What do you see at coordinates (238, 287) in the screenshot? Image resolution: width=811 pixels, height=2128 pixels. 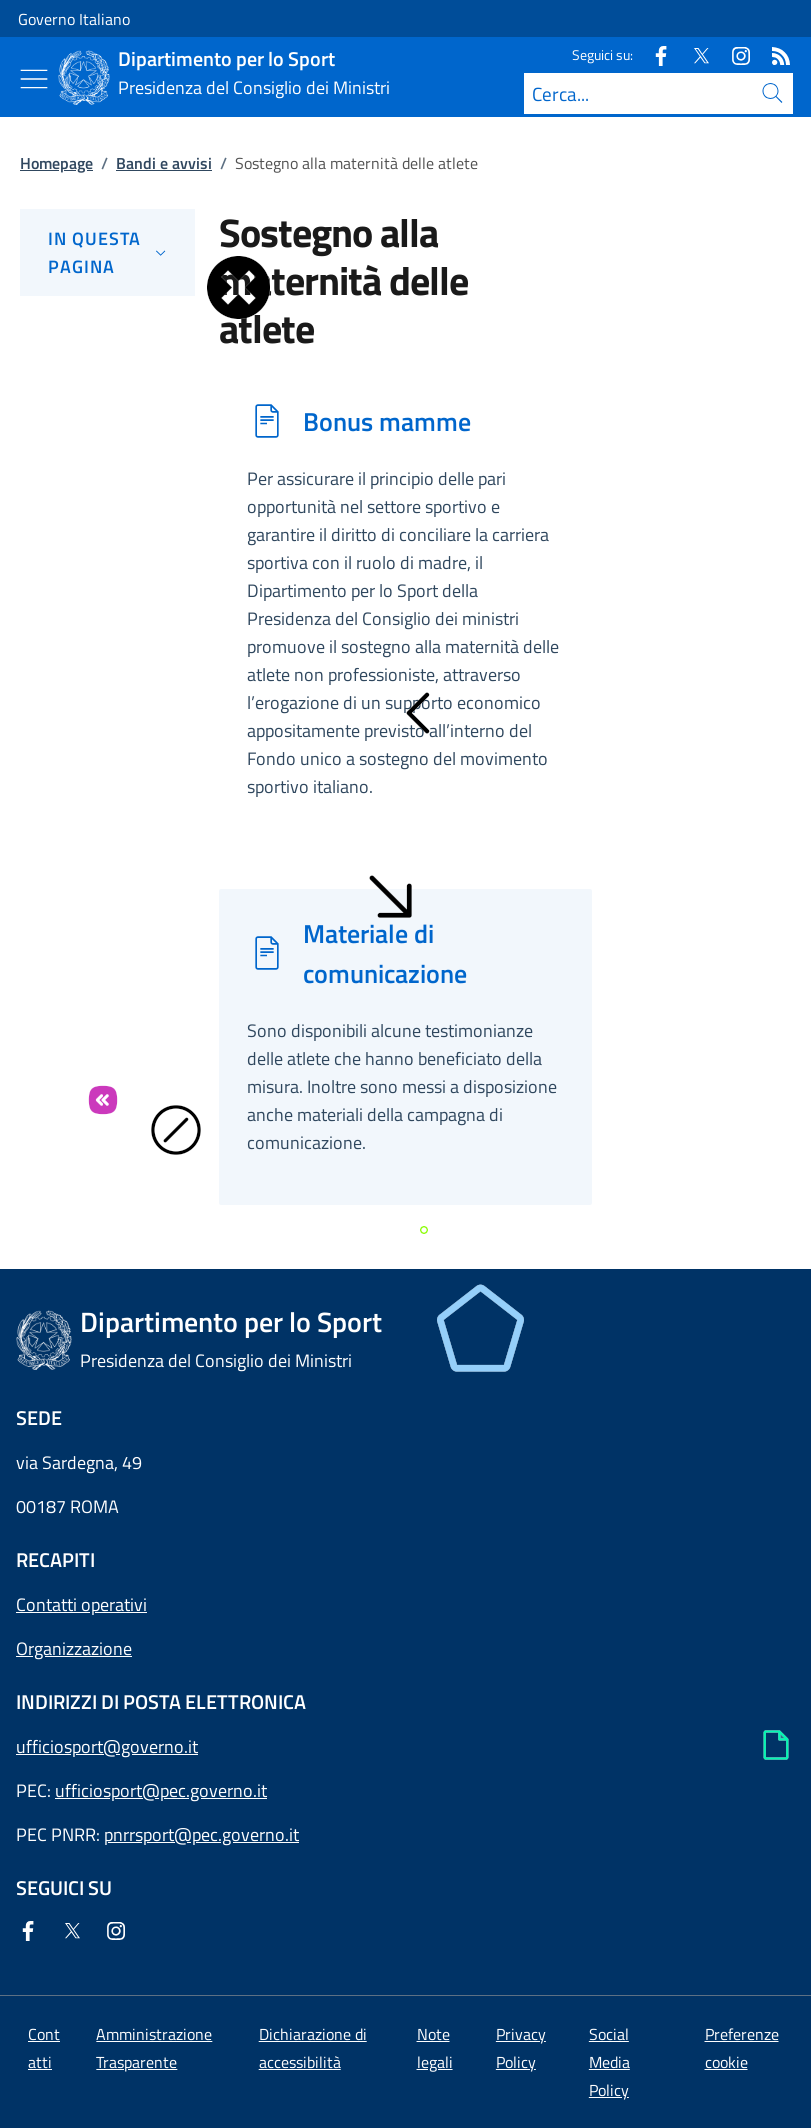 I see `close or dismiss a dialog` at bounding box center [238, 287].